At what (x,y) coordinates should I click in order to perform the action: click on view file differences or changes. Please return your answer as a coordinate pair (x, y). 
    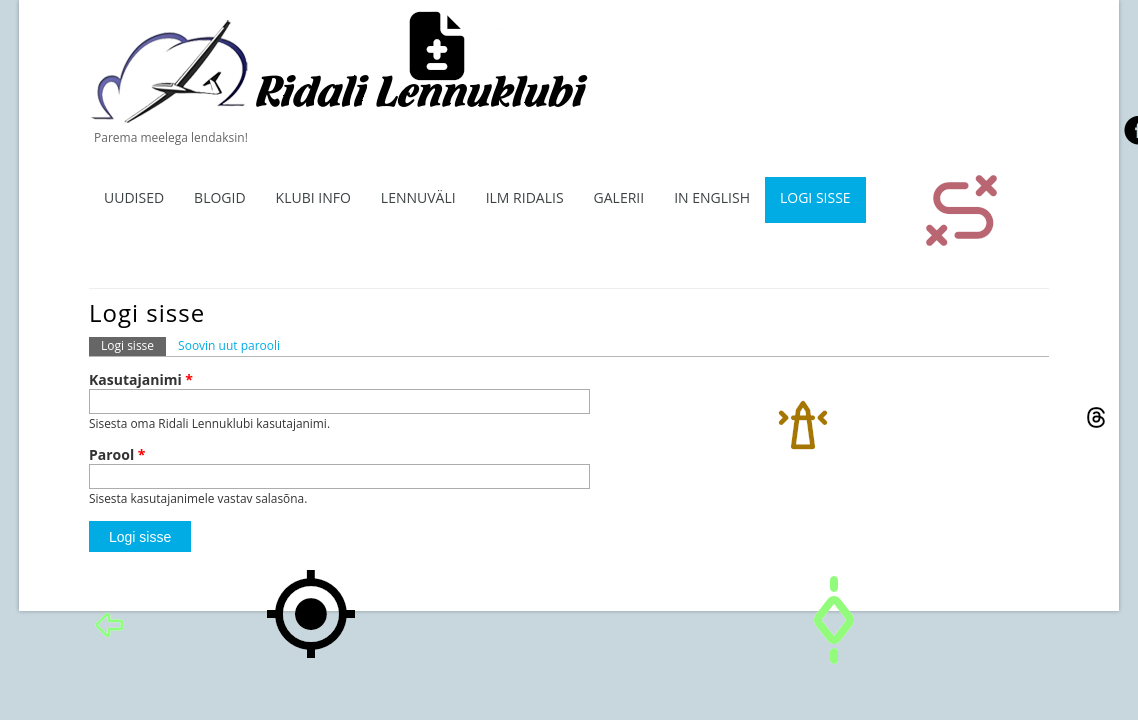
    Looking at the image, I should click on (437, 46).